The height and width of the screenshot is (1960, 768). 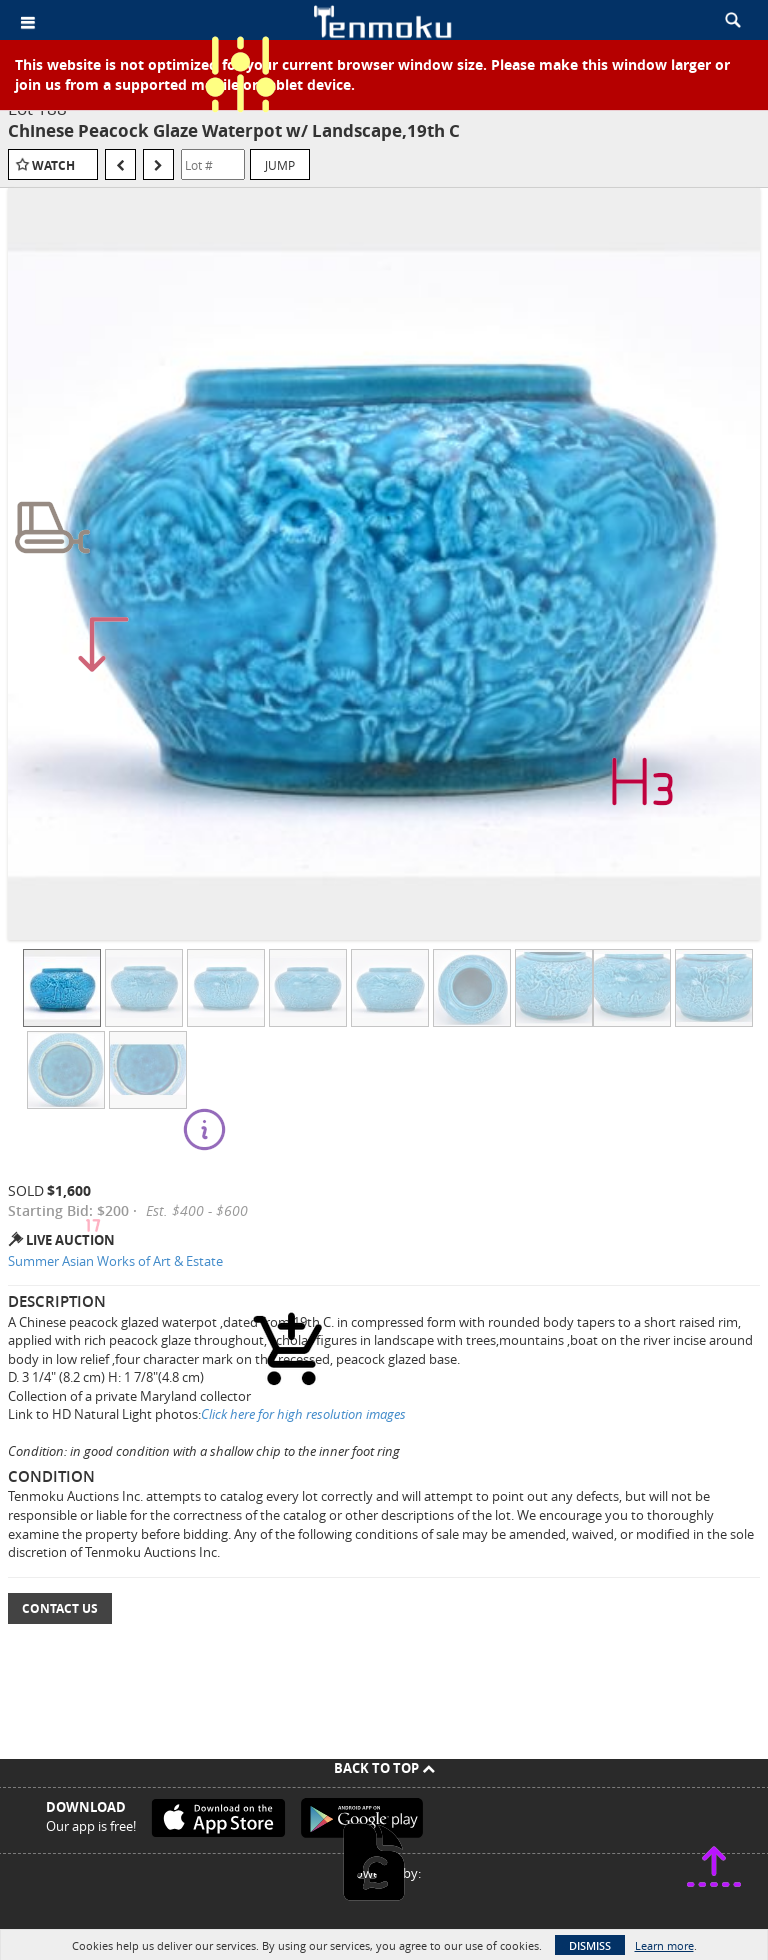 I want to click on view financial document in pounds, so click(x=374, y=1862).